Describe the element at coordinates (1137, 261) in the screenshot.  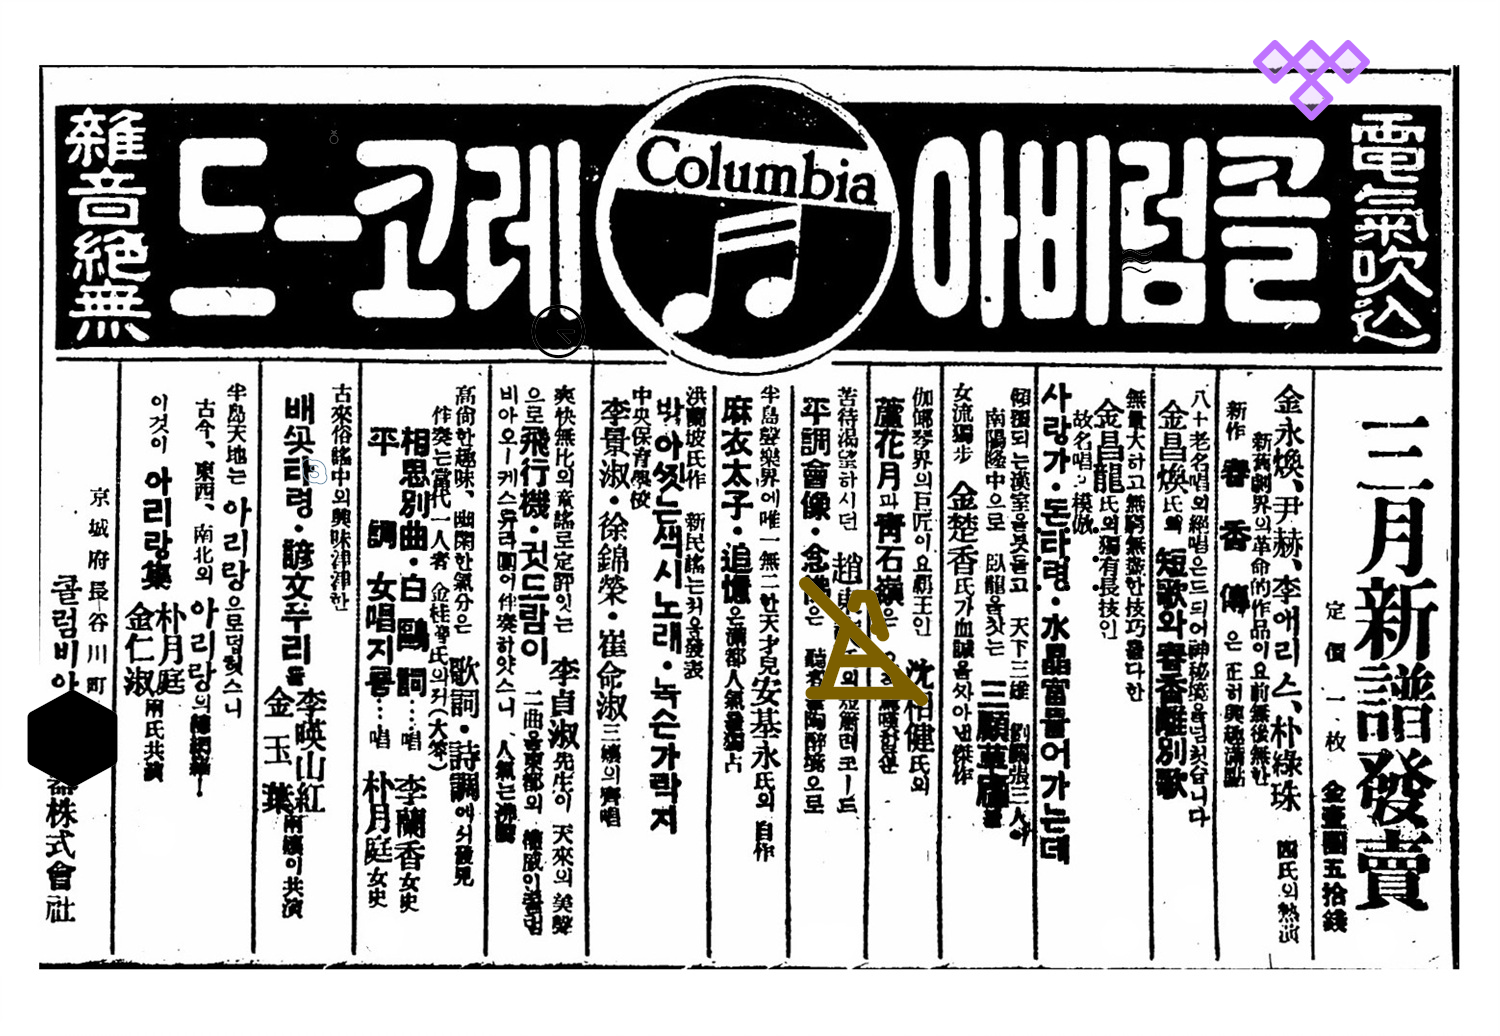
I see `indicates water or aquatic features` at that location.